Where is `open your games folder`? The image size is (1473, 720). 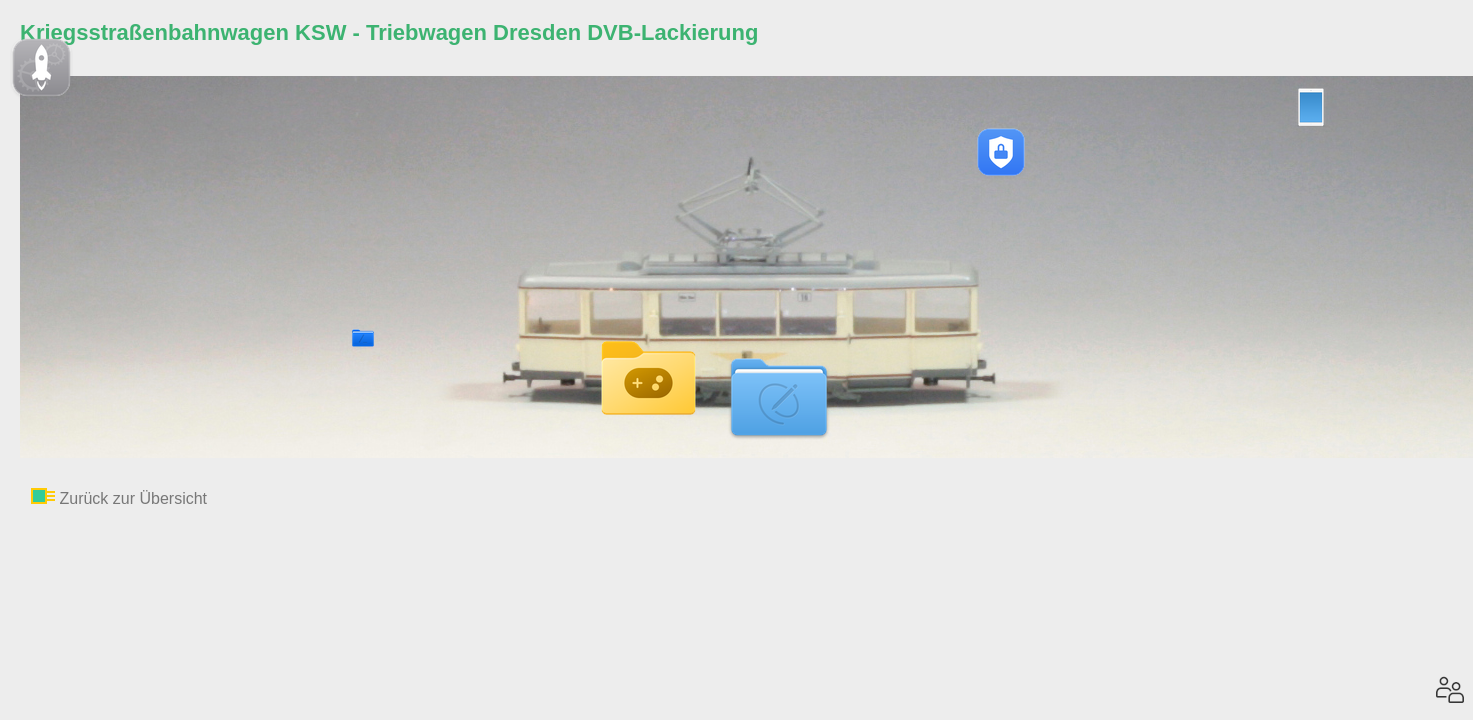 open your games folder is located at coordinates (648, 380).